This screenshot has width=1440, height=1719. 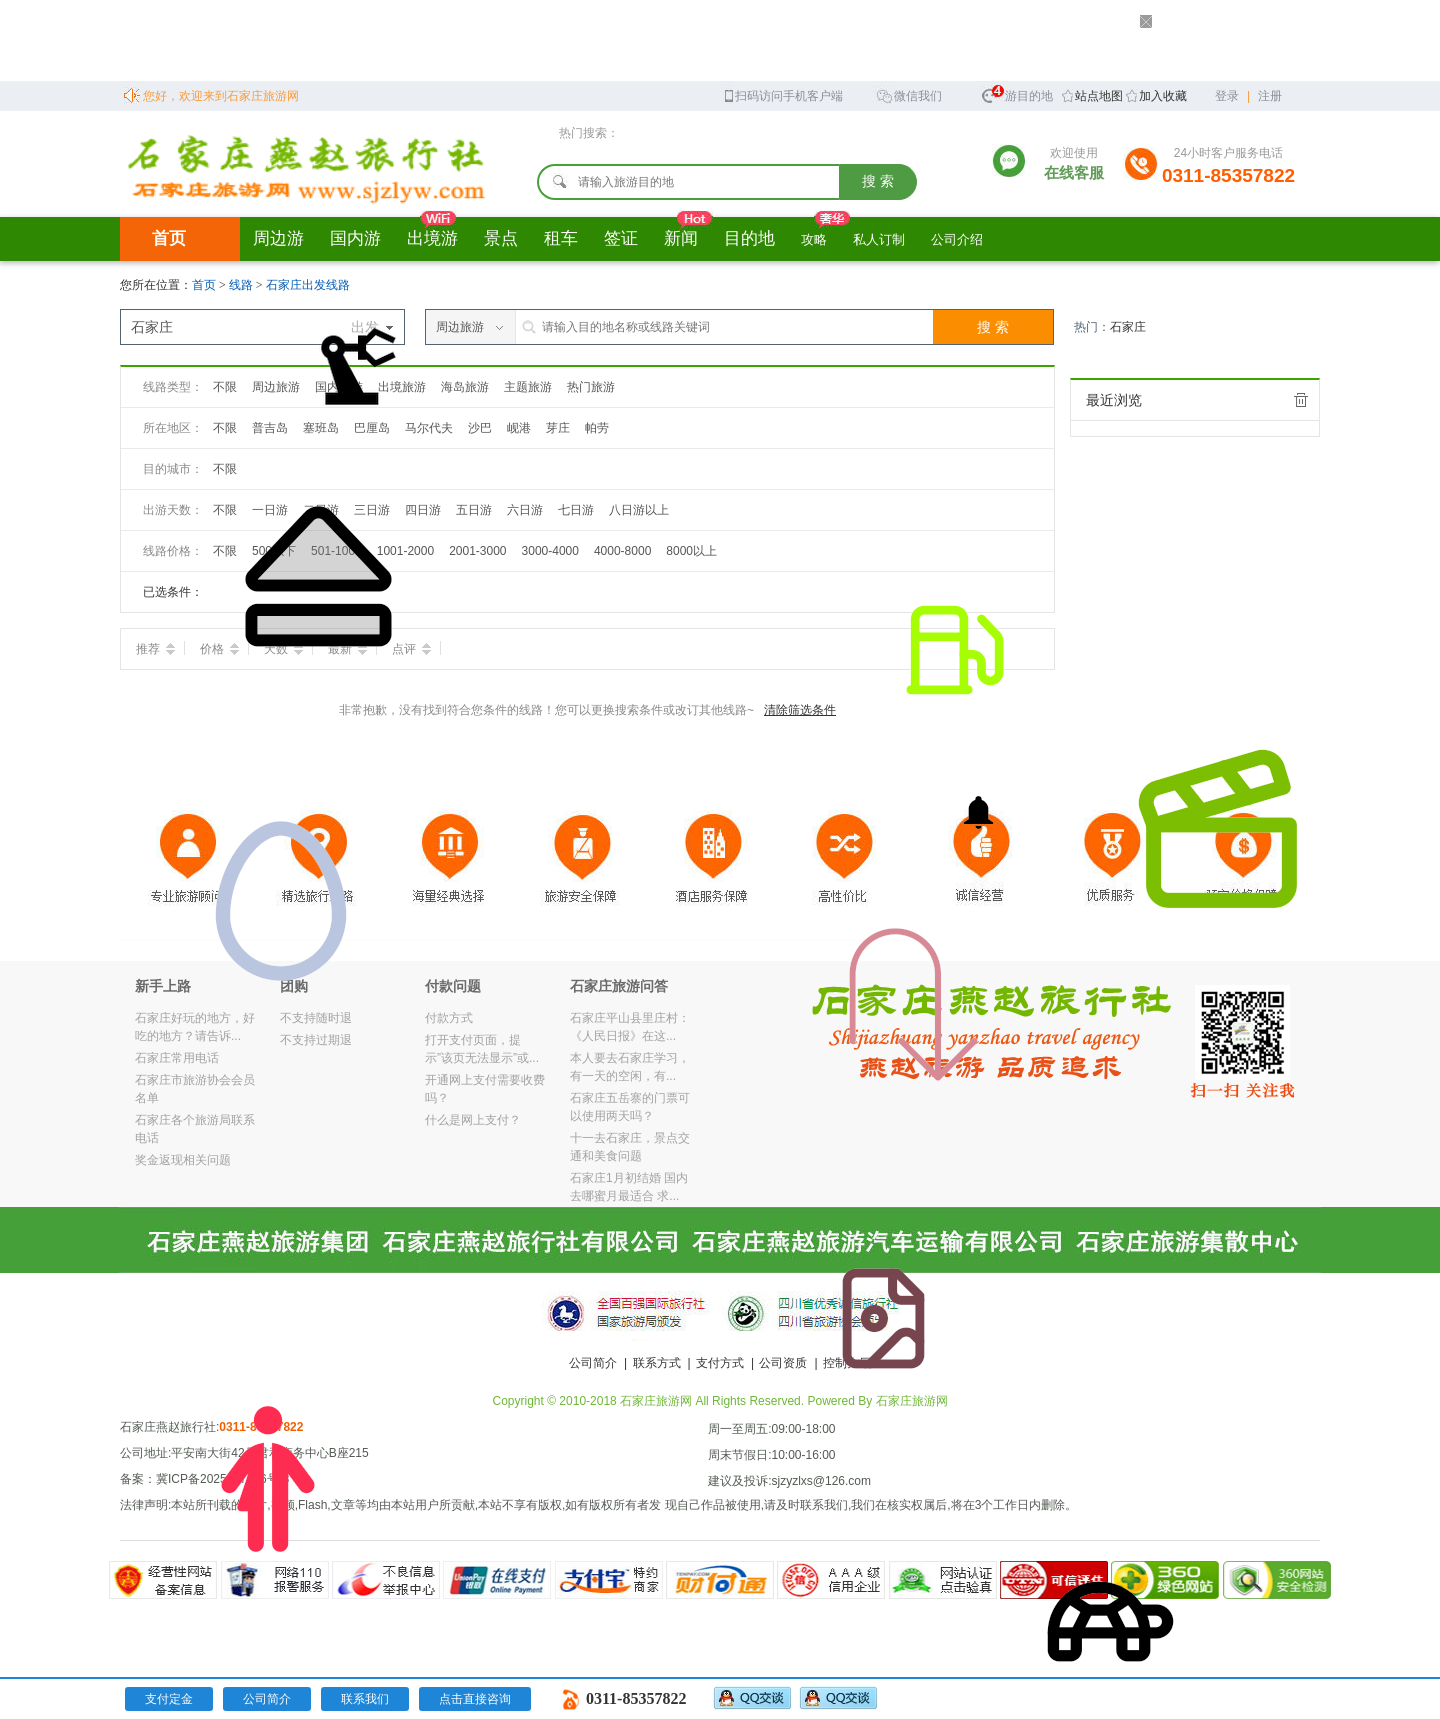 I want to click on view image file, so click(x=883, y=1318).